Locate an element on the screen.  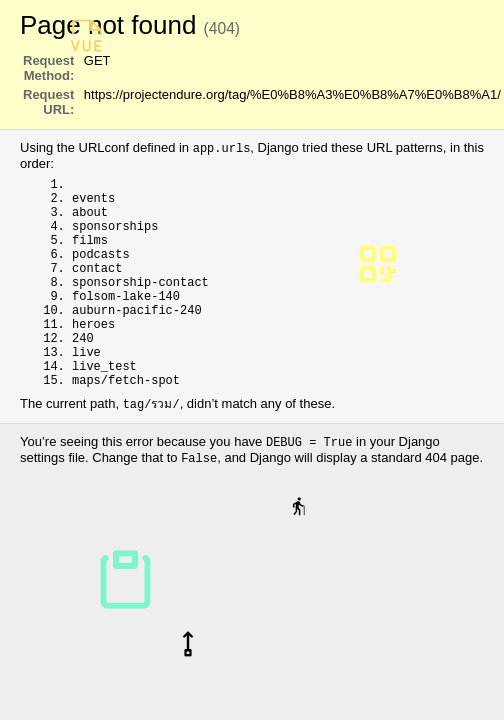
paste copied content from clipboard is located at coordinates (125, 579).